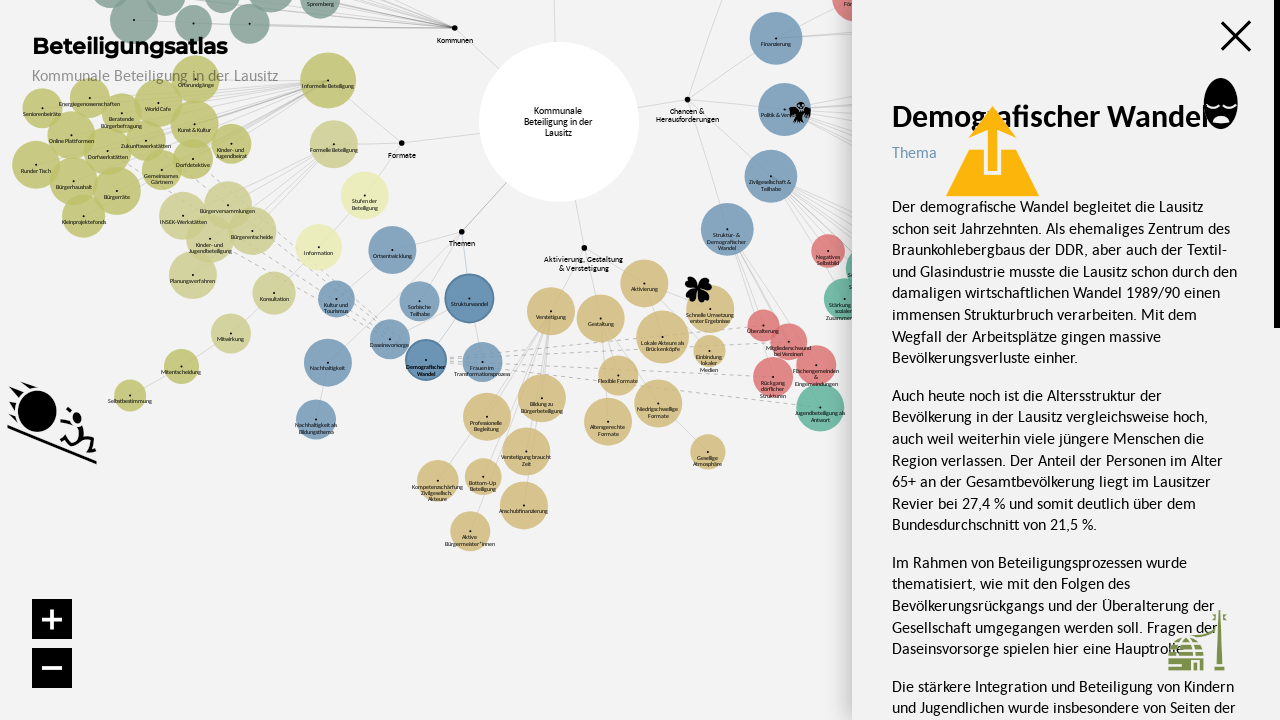 The height and width of the screenshot is (720, 1280). What do you see at coordinates (992, 149) in the screenshot?
I see `play a card from your hand` at bounding box center [992, 149].